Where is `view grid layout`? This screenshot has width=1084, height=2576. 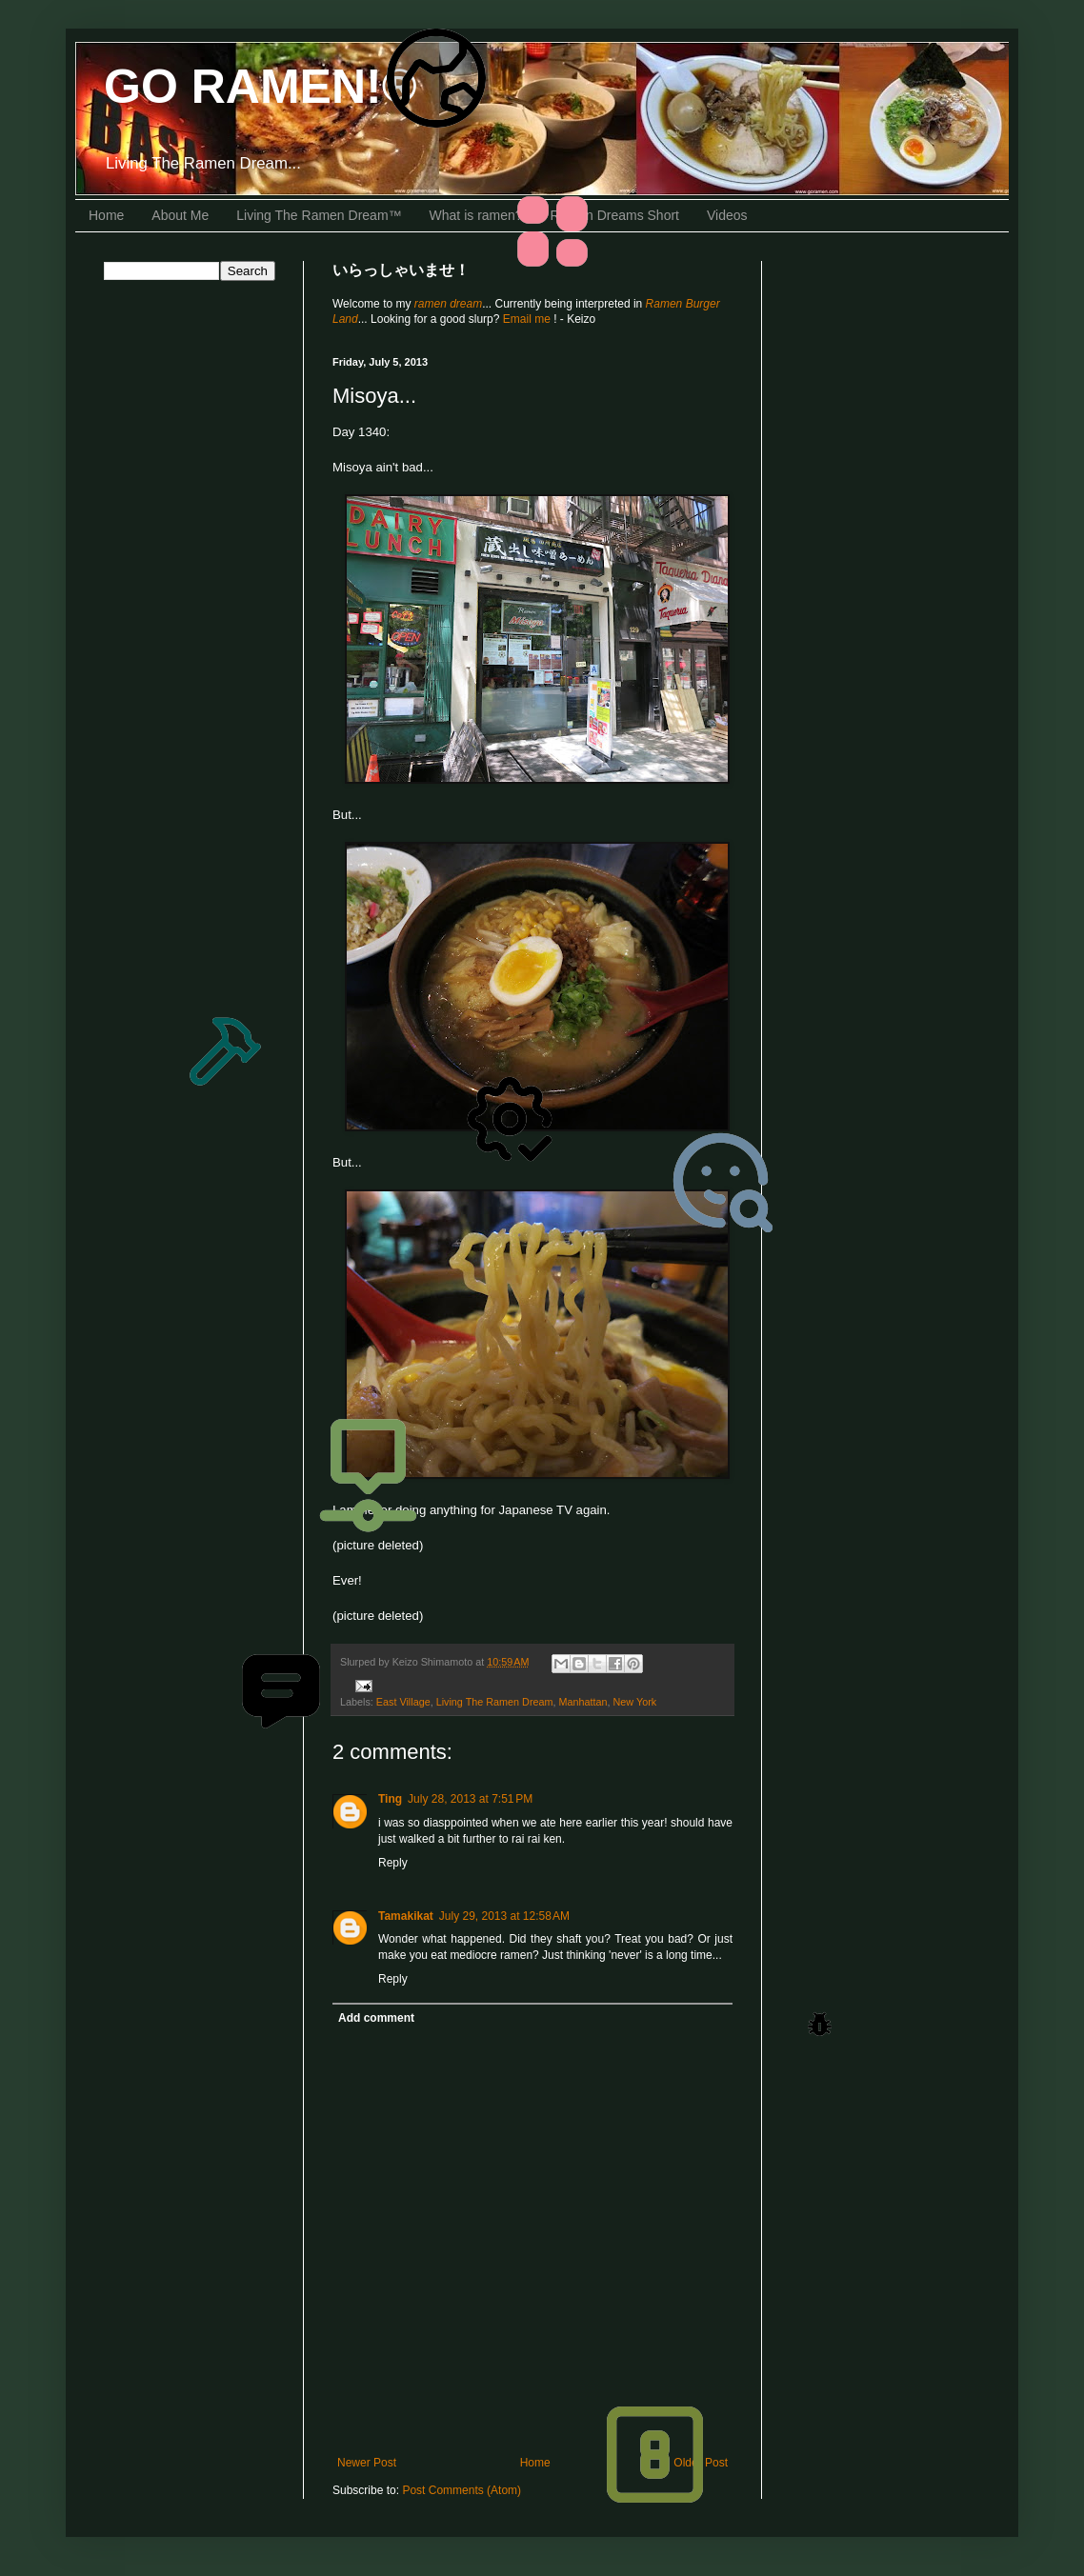
view grid layout is located at coordinates (552, 231).